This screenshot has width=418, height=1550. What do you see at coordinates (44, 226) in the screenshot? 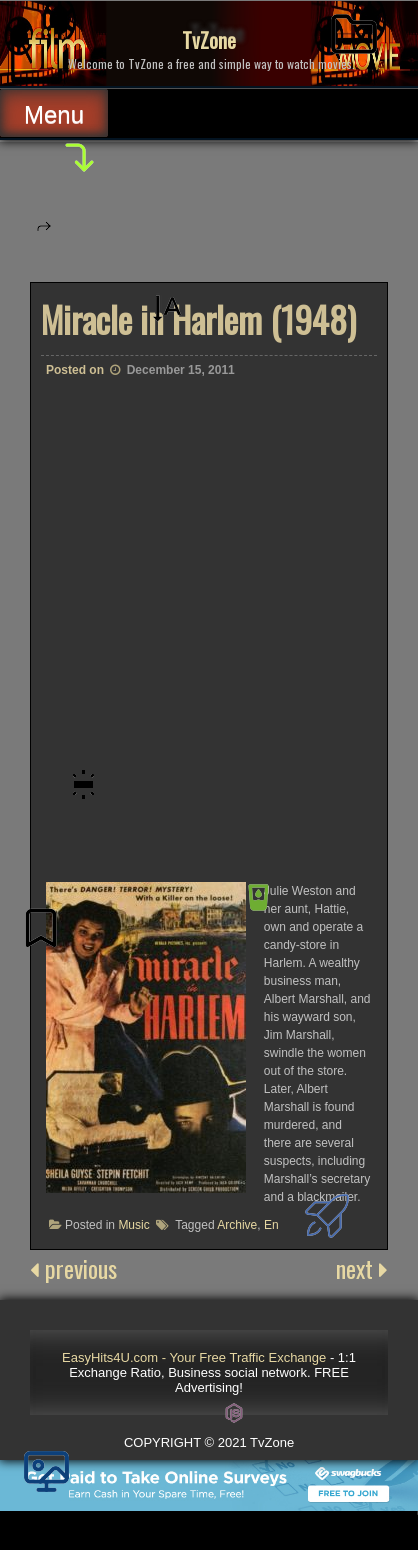
I see `forward a message or email` at bounding box center [44, 226].